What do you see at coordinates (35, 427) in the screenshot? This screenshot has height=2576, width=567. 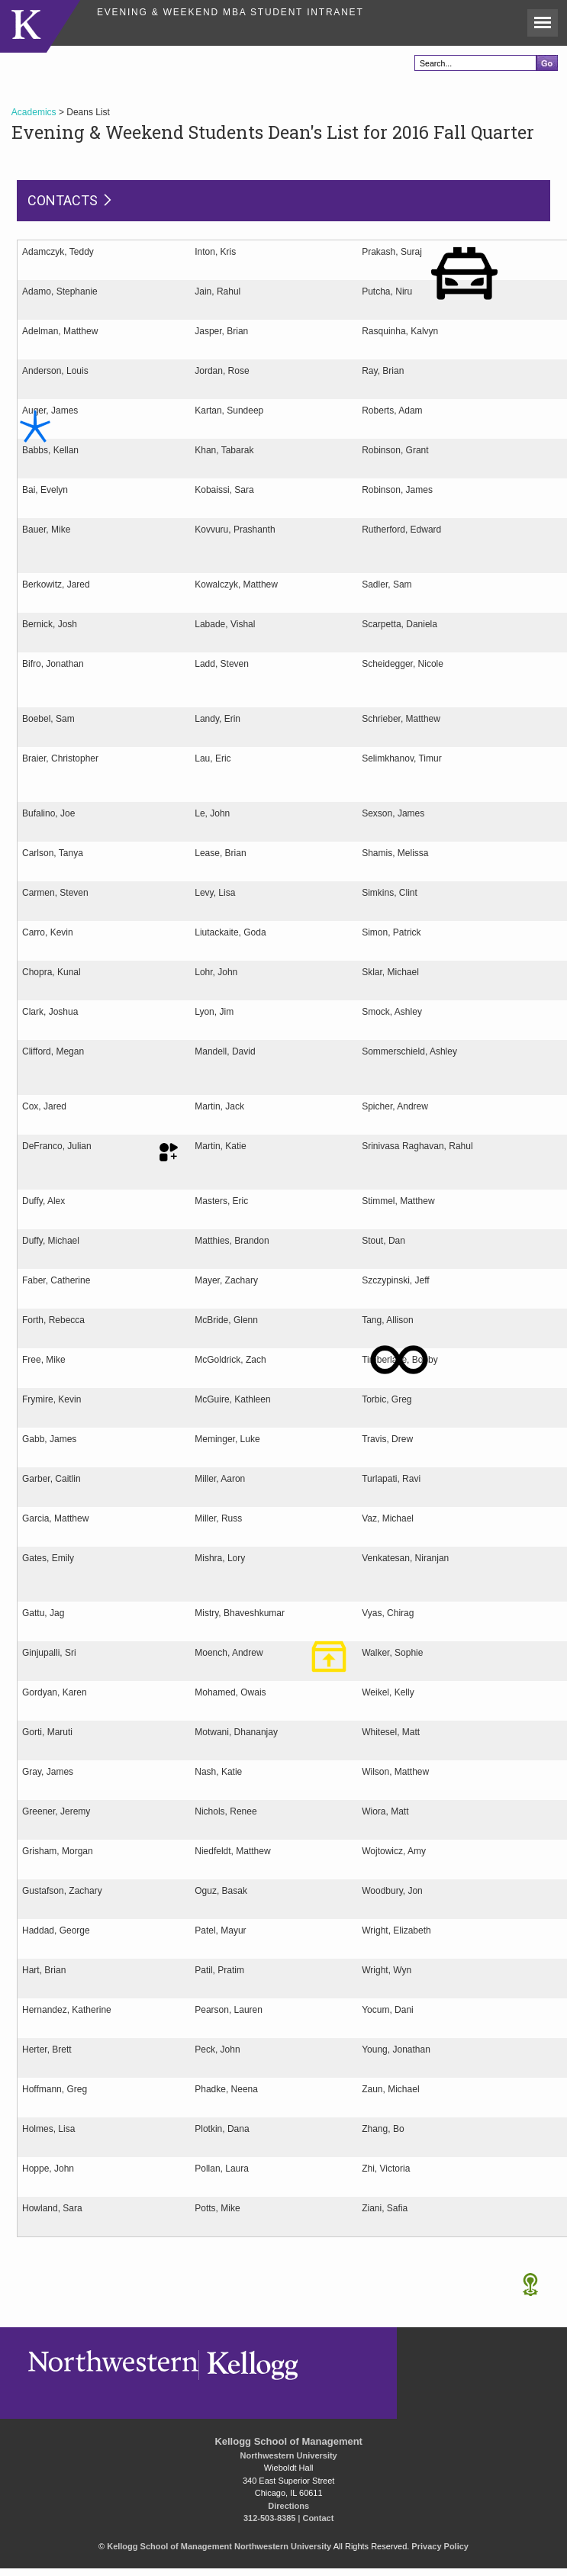 I see `advent of code logo` at bounding box center [35, 427].